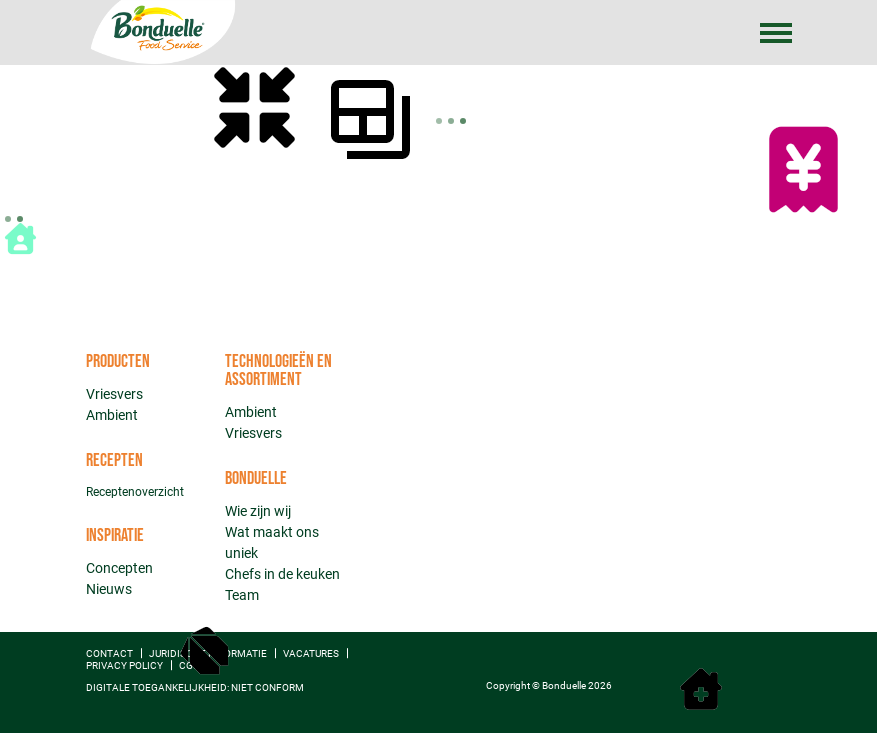 The height and width of the screenshot is (733, 877). What do you see at coordinates (254, 107) in the screenshot?
I see `minimize window to taskbar` at bounding box center [254, 107].